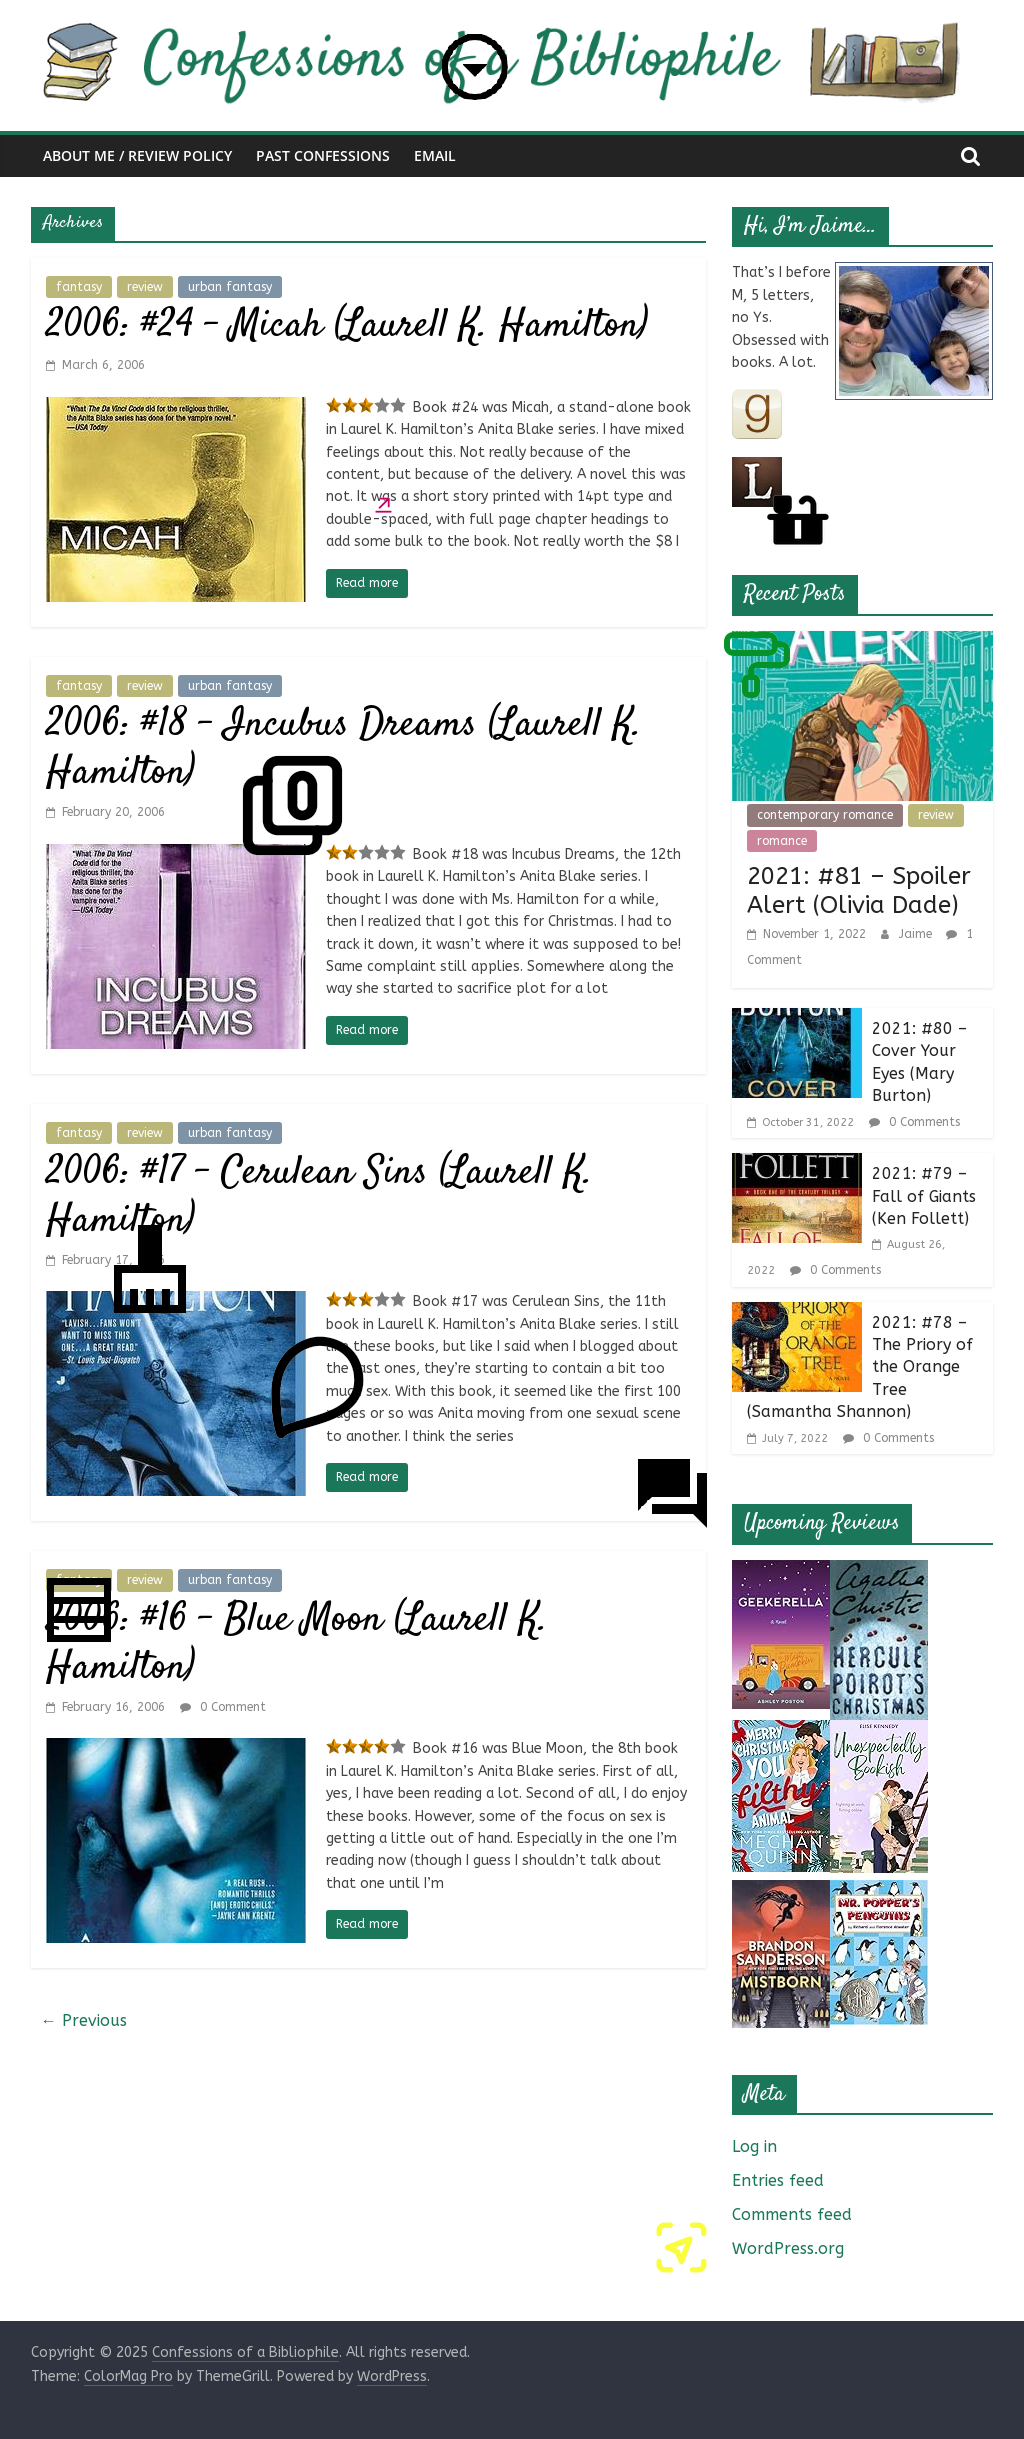  What do you see at coordinates (757, 665) in the screenshot?
I see `customize theme or appearance settings` at bounding box center [757, 665].